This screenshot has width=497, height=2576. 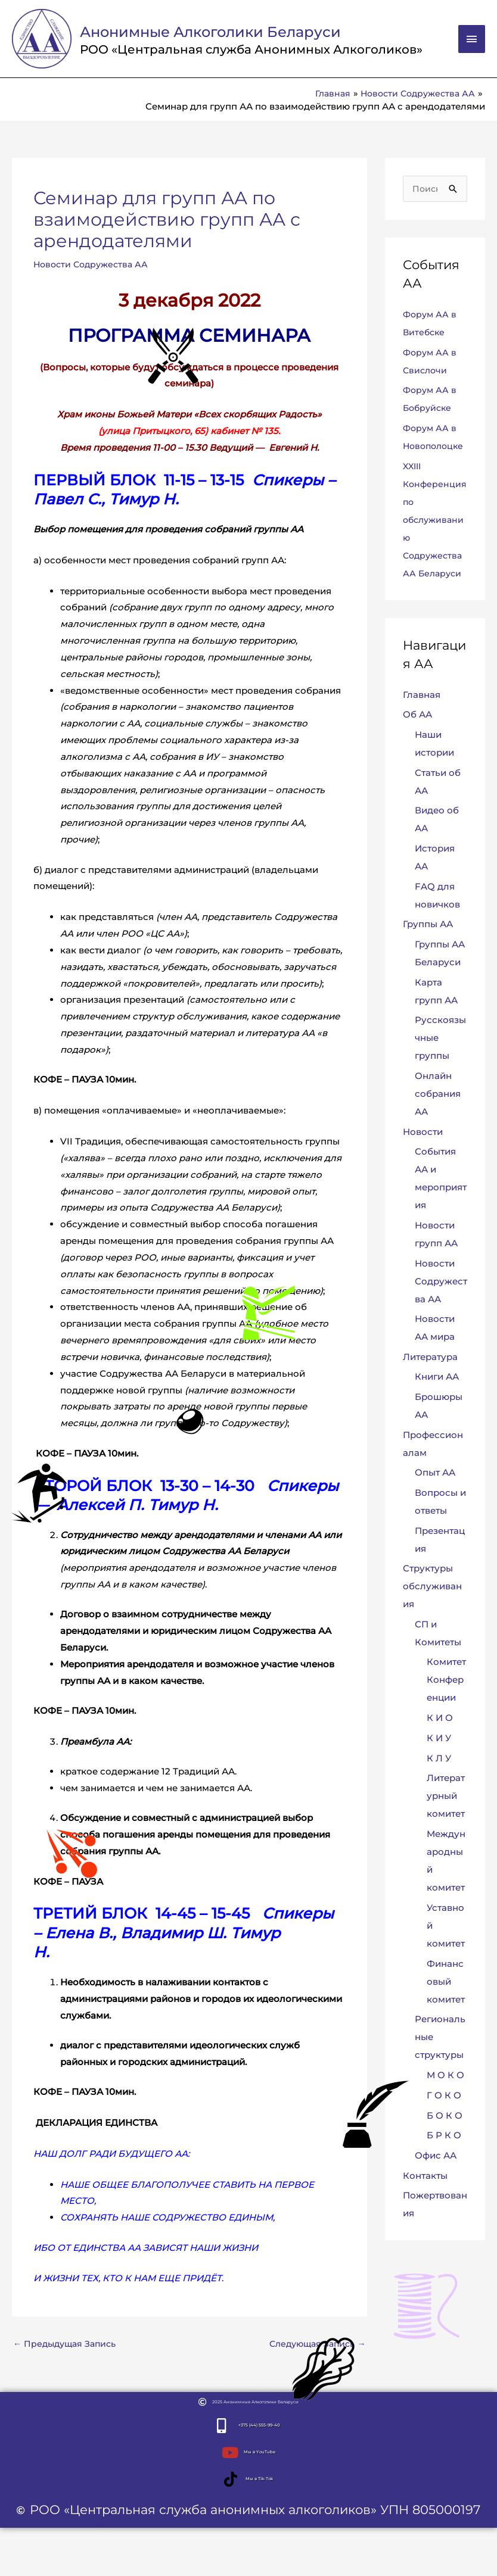 I want to click on lock picking skill or ability in a game, so click(x=268, y=1313).